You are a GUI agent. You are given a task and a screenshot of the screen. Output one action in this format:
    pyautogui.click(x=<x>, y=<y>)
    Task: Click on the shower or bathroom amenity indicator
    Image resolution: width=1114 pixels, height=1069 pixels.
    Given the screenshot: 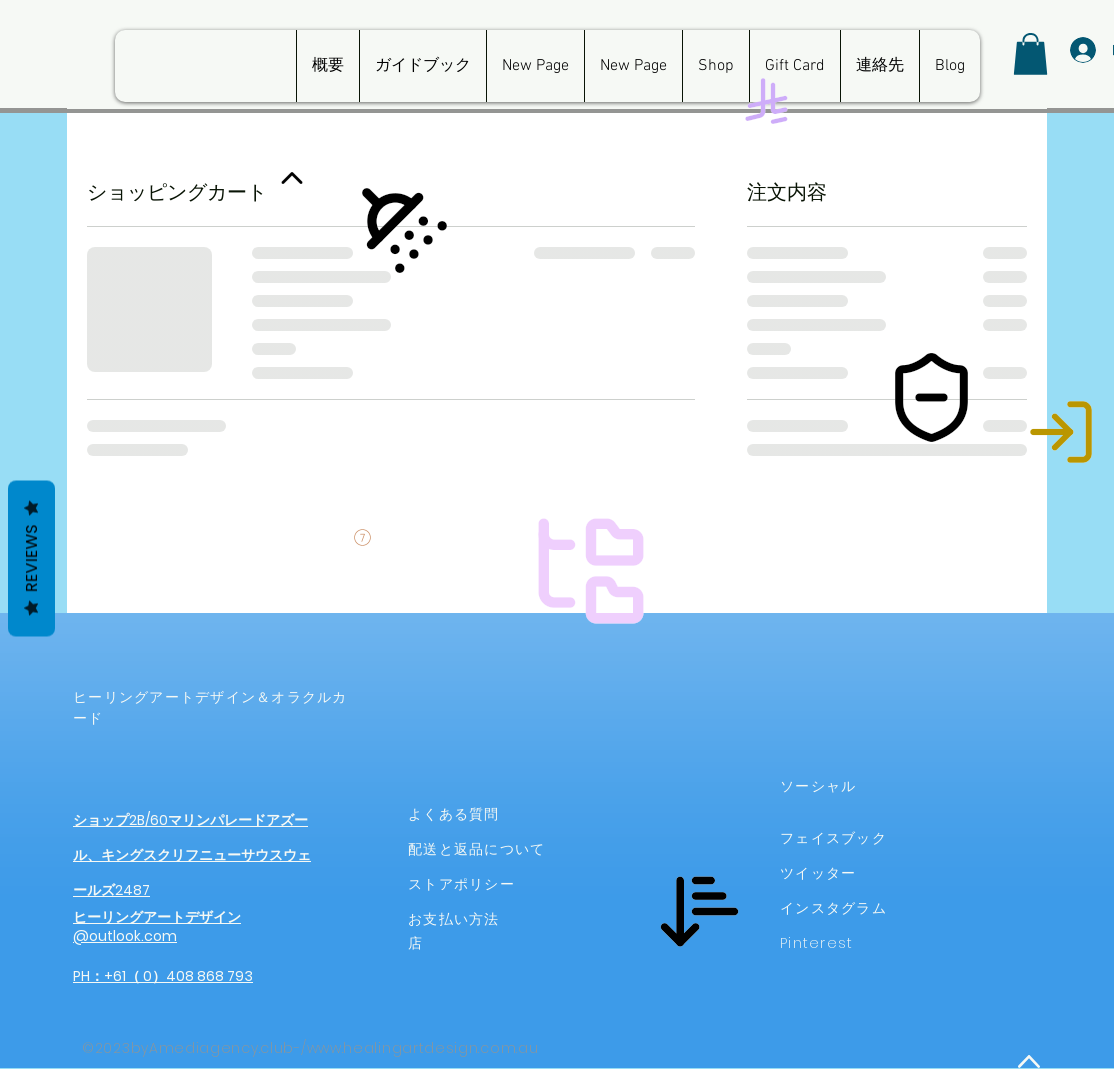 What is the action you would take?
    pyautogui.click(x=404, y=230)
    